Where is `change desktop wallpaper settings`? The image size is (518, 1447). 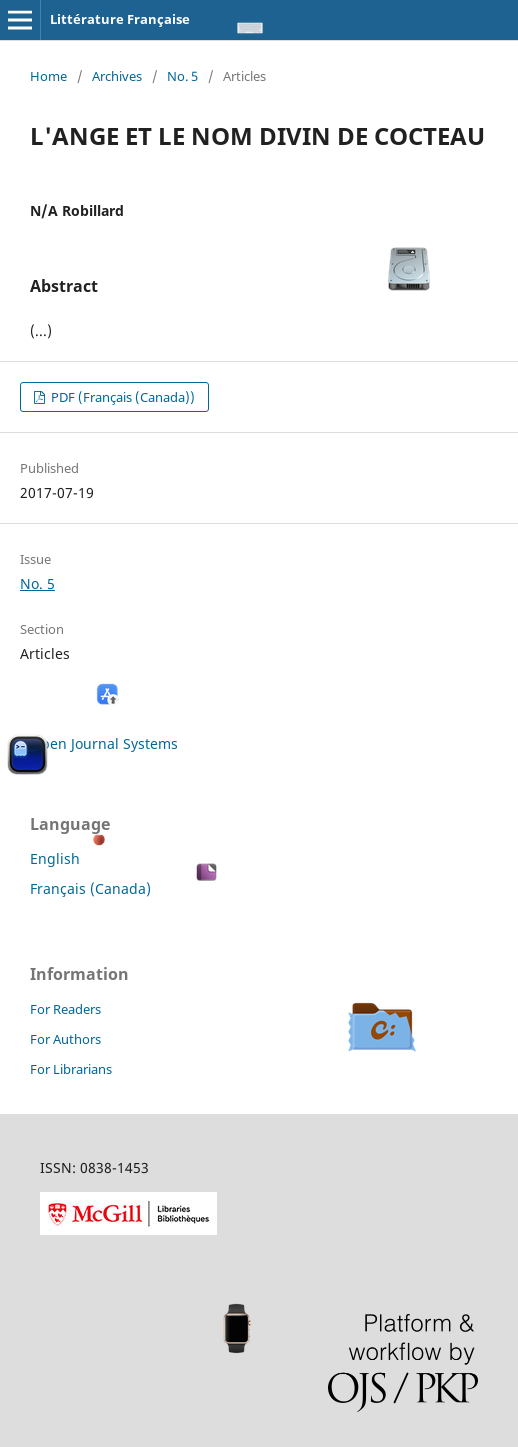 change desktop wallpaper settings is located at coordinates (206, 871).